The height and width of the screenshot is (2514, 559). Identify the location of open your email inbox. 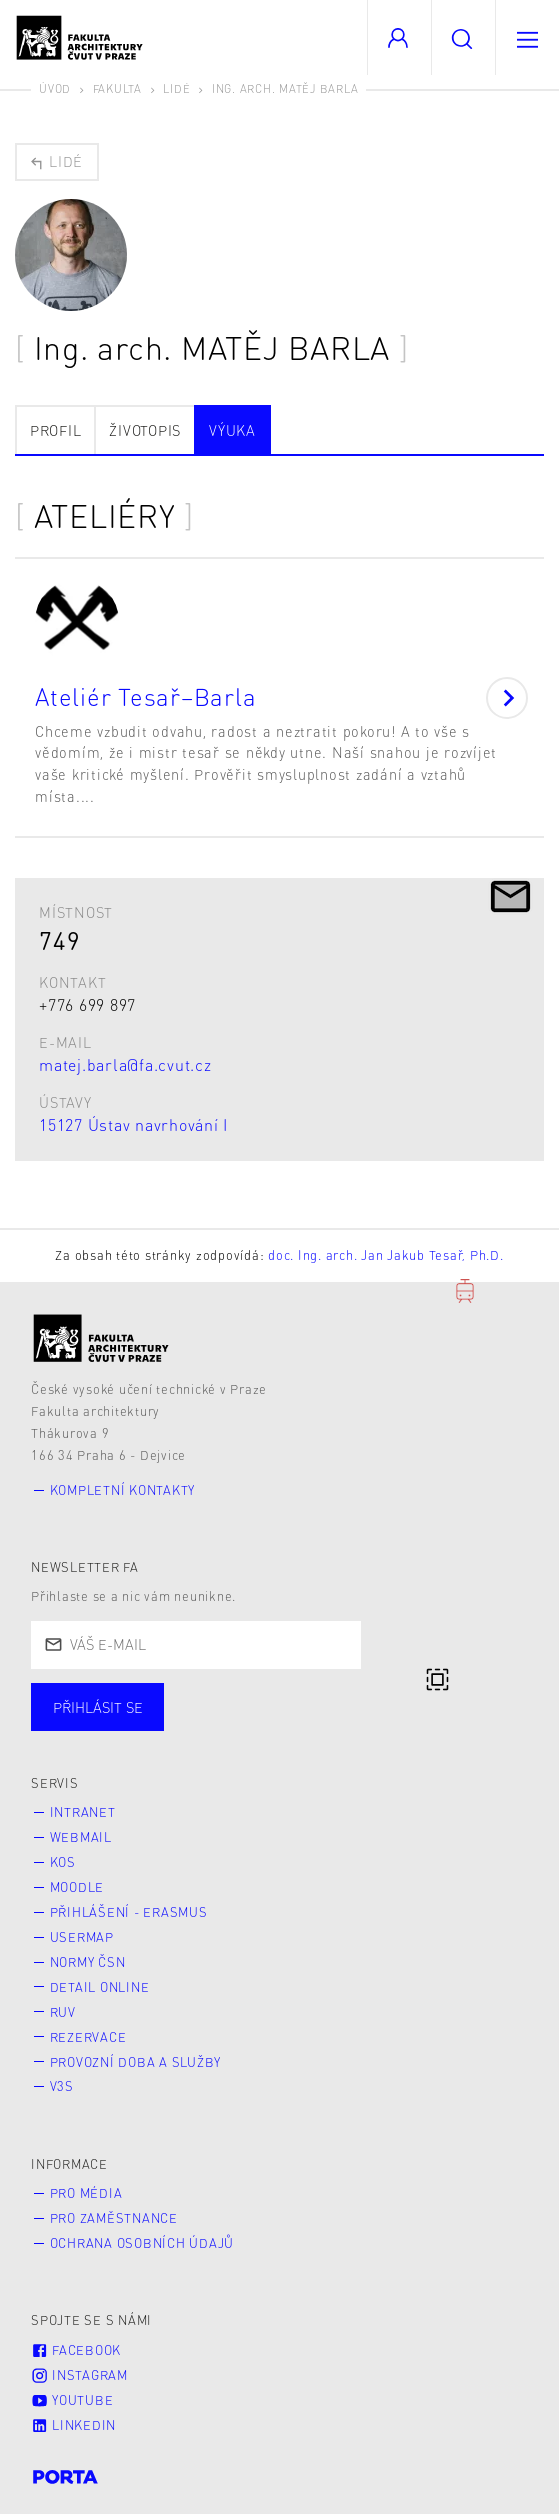
(510, 896).